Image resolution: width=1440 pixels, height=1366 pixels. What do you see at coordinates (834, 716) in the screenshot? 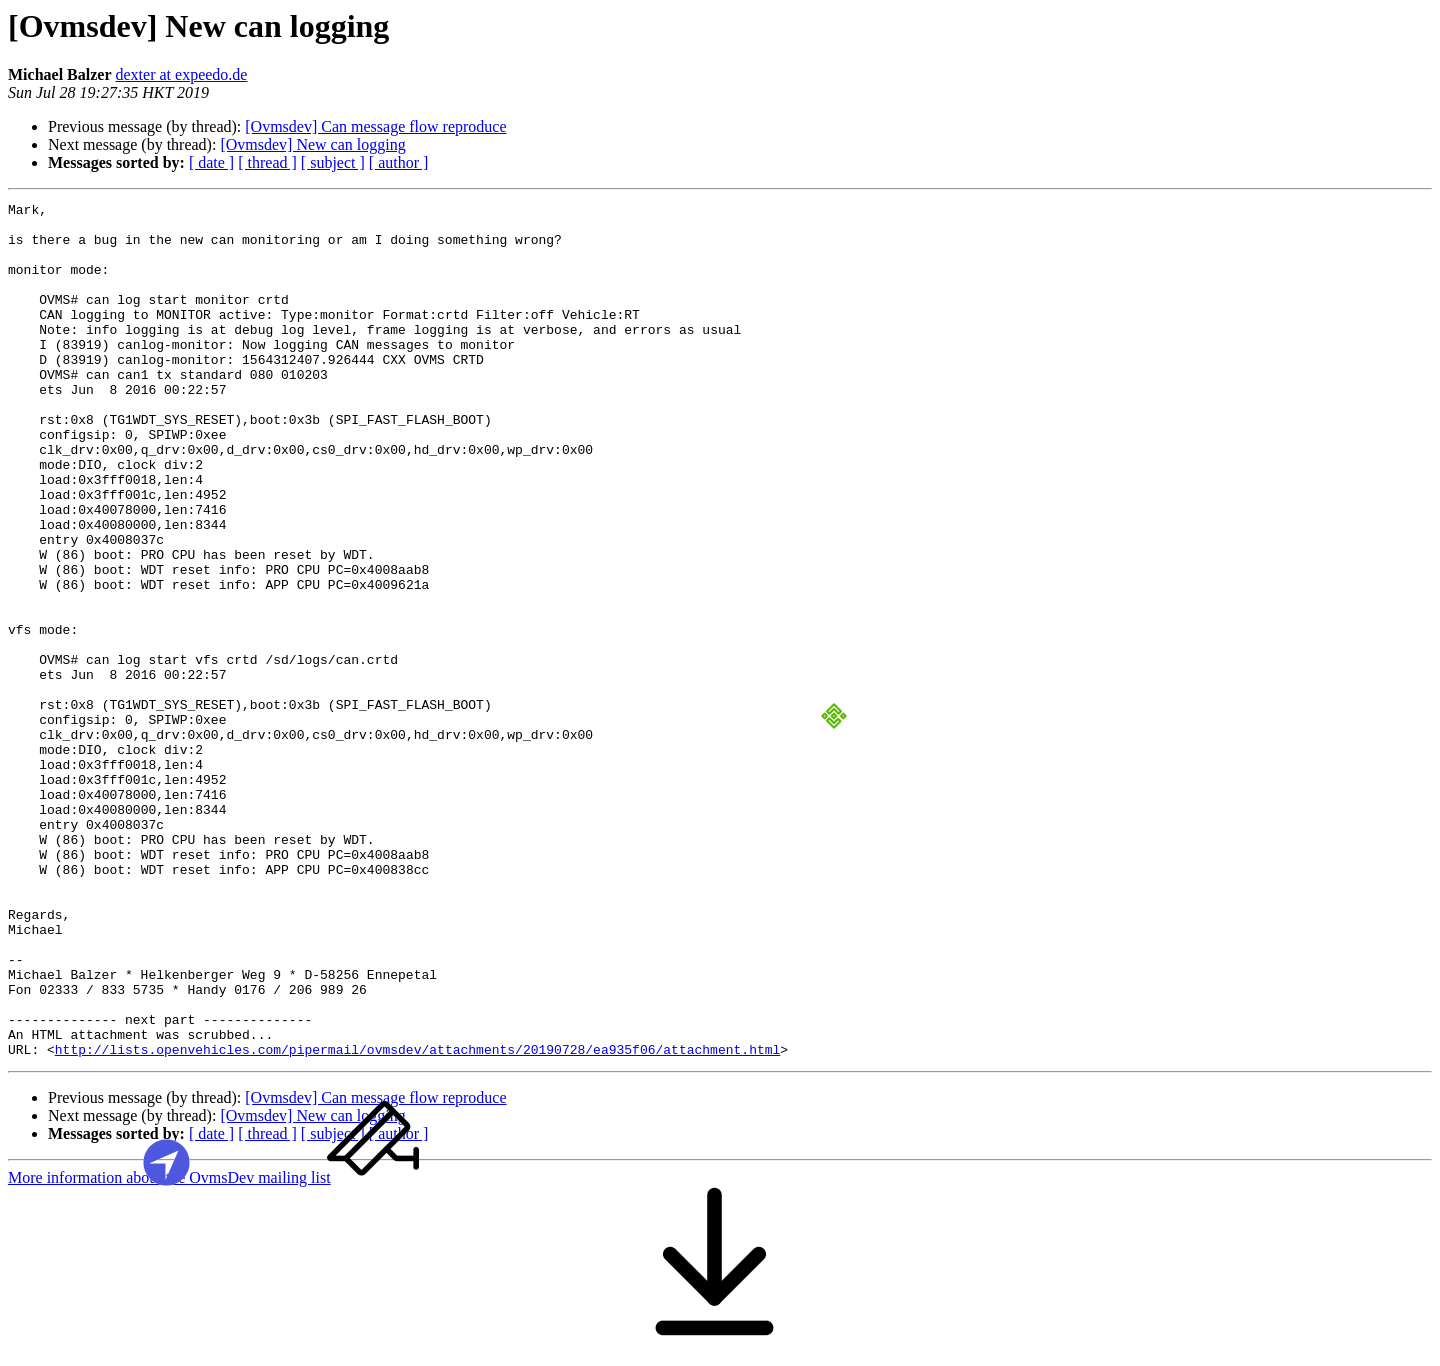
I see `access binance cryptocurrency exchange` at bounding box center [834, 716].